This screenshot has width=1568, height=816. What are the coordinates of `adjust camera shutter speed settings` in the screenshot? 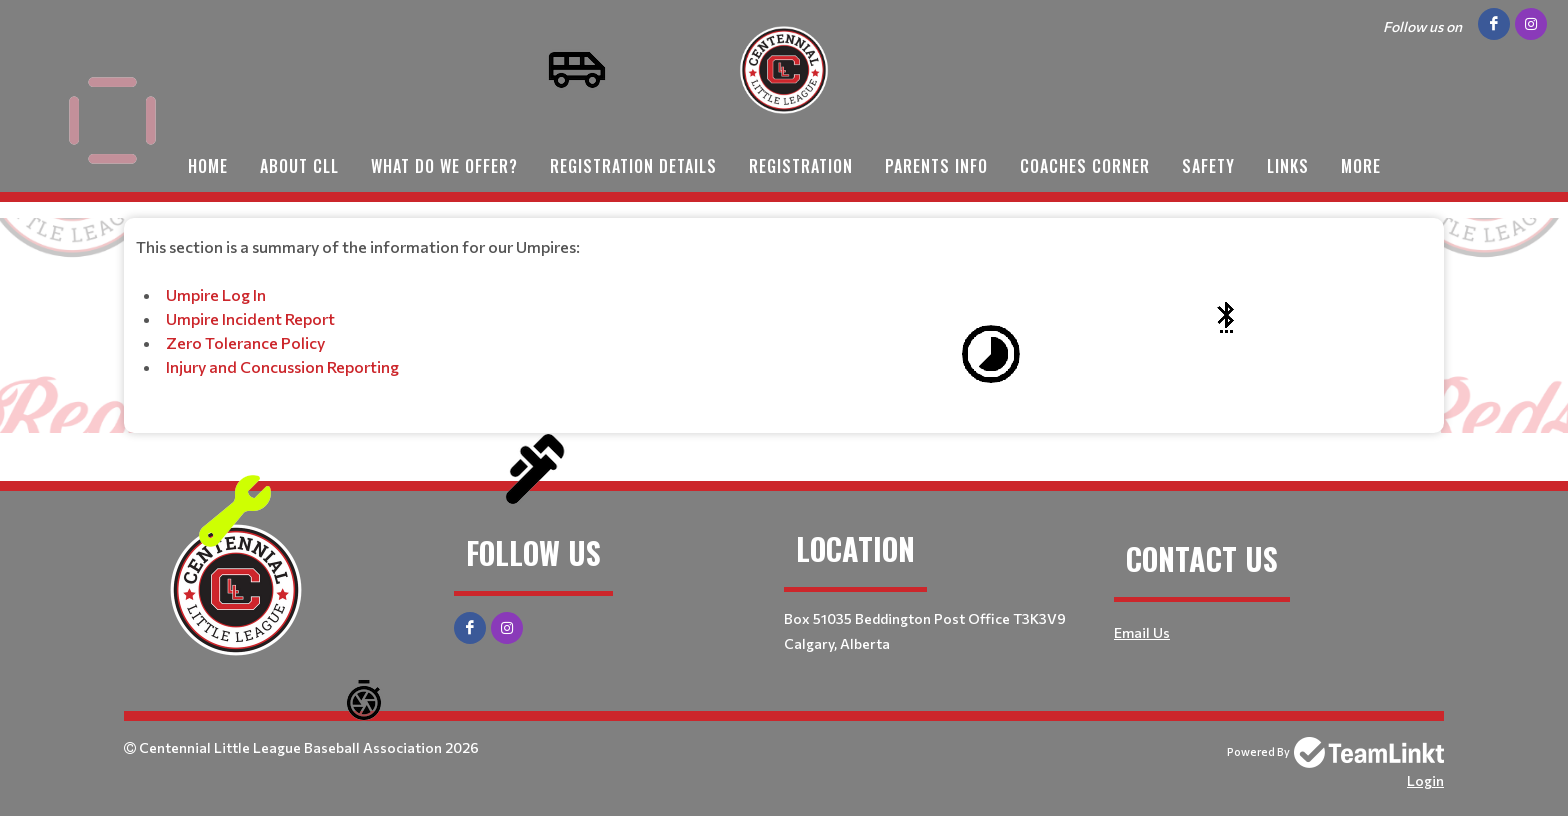 It's located at (364, 701).